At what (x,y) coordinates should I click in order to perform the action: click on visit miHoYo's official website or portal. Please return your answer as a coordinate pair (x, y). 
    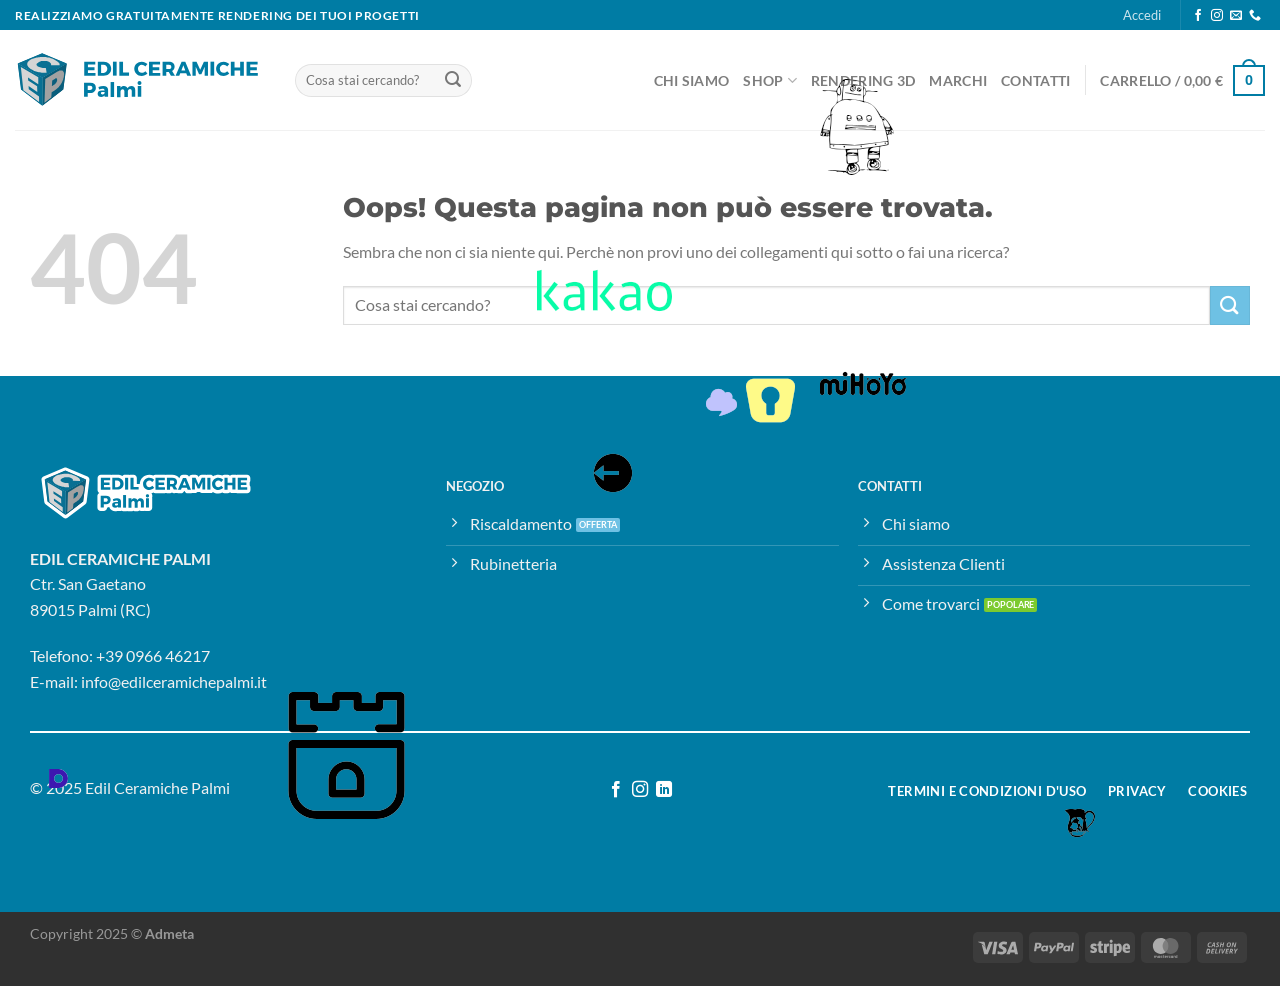
    Looking at the image, I should click on (863, 383).